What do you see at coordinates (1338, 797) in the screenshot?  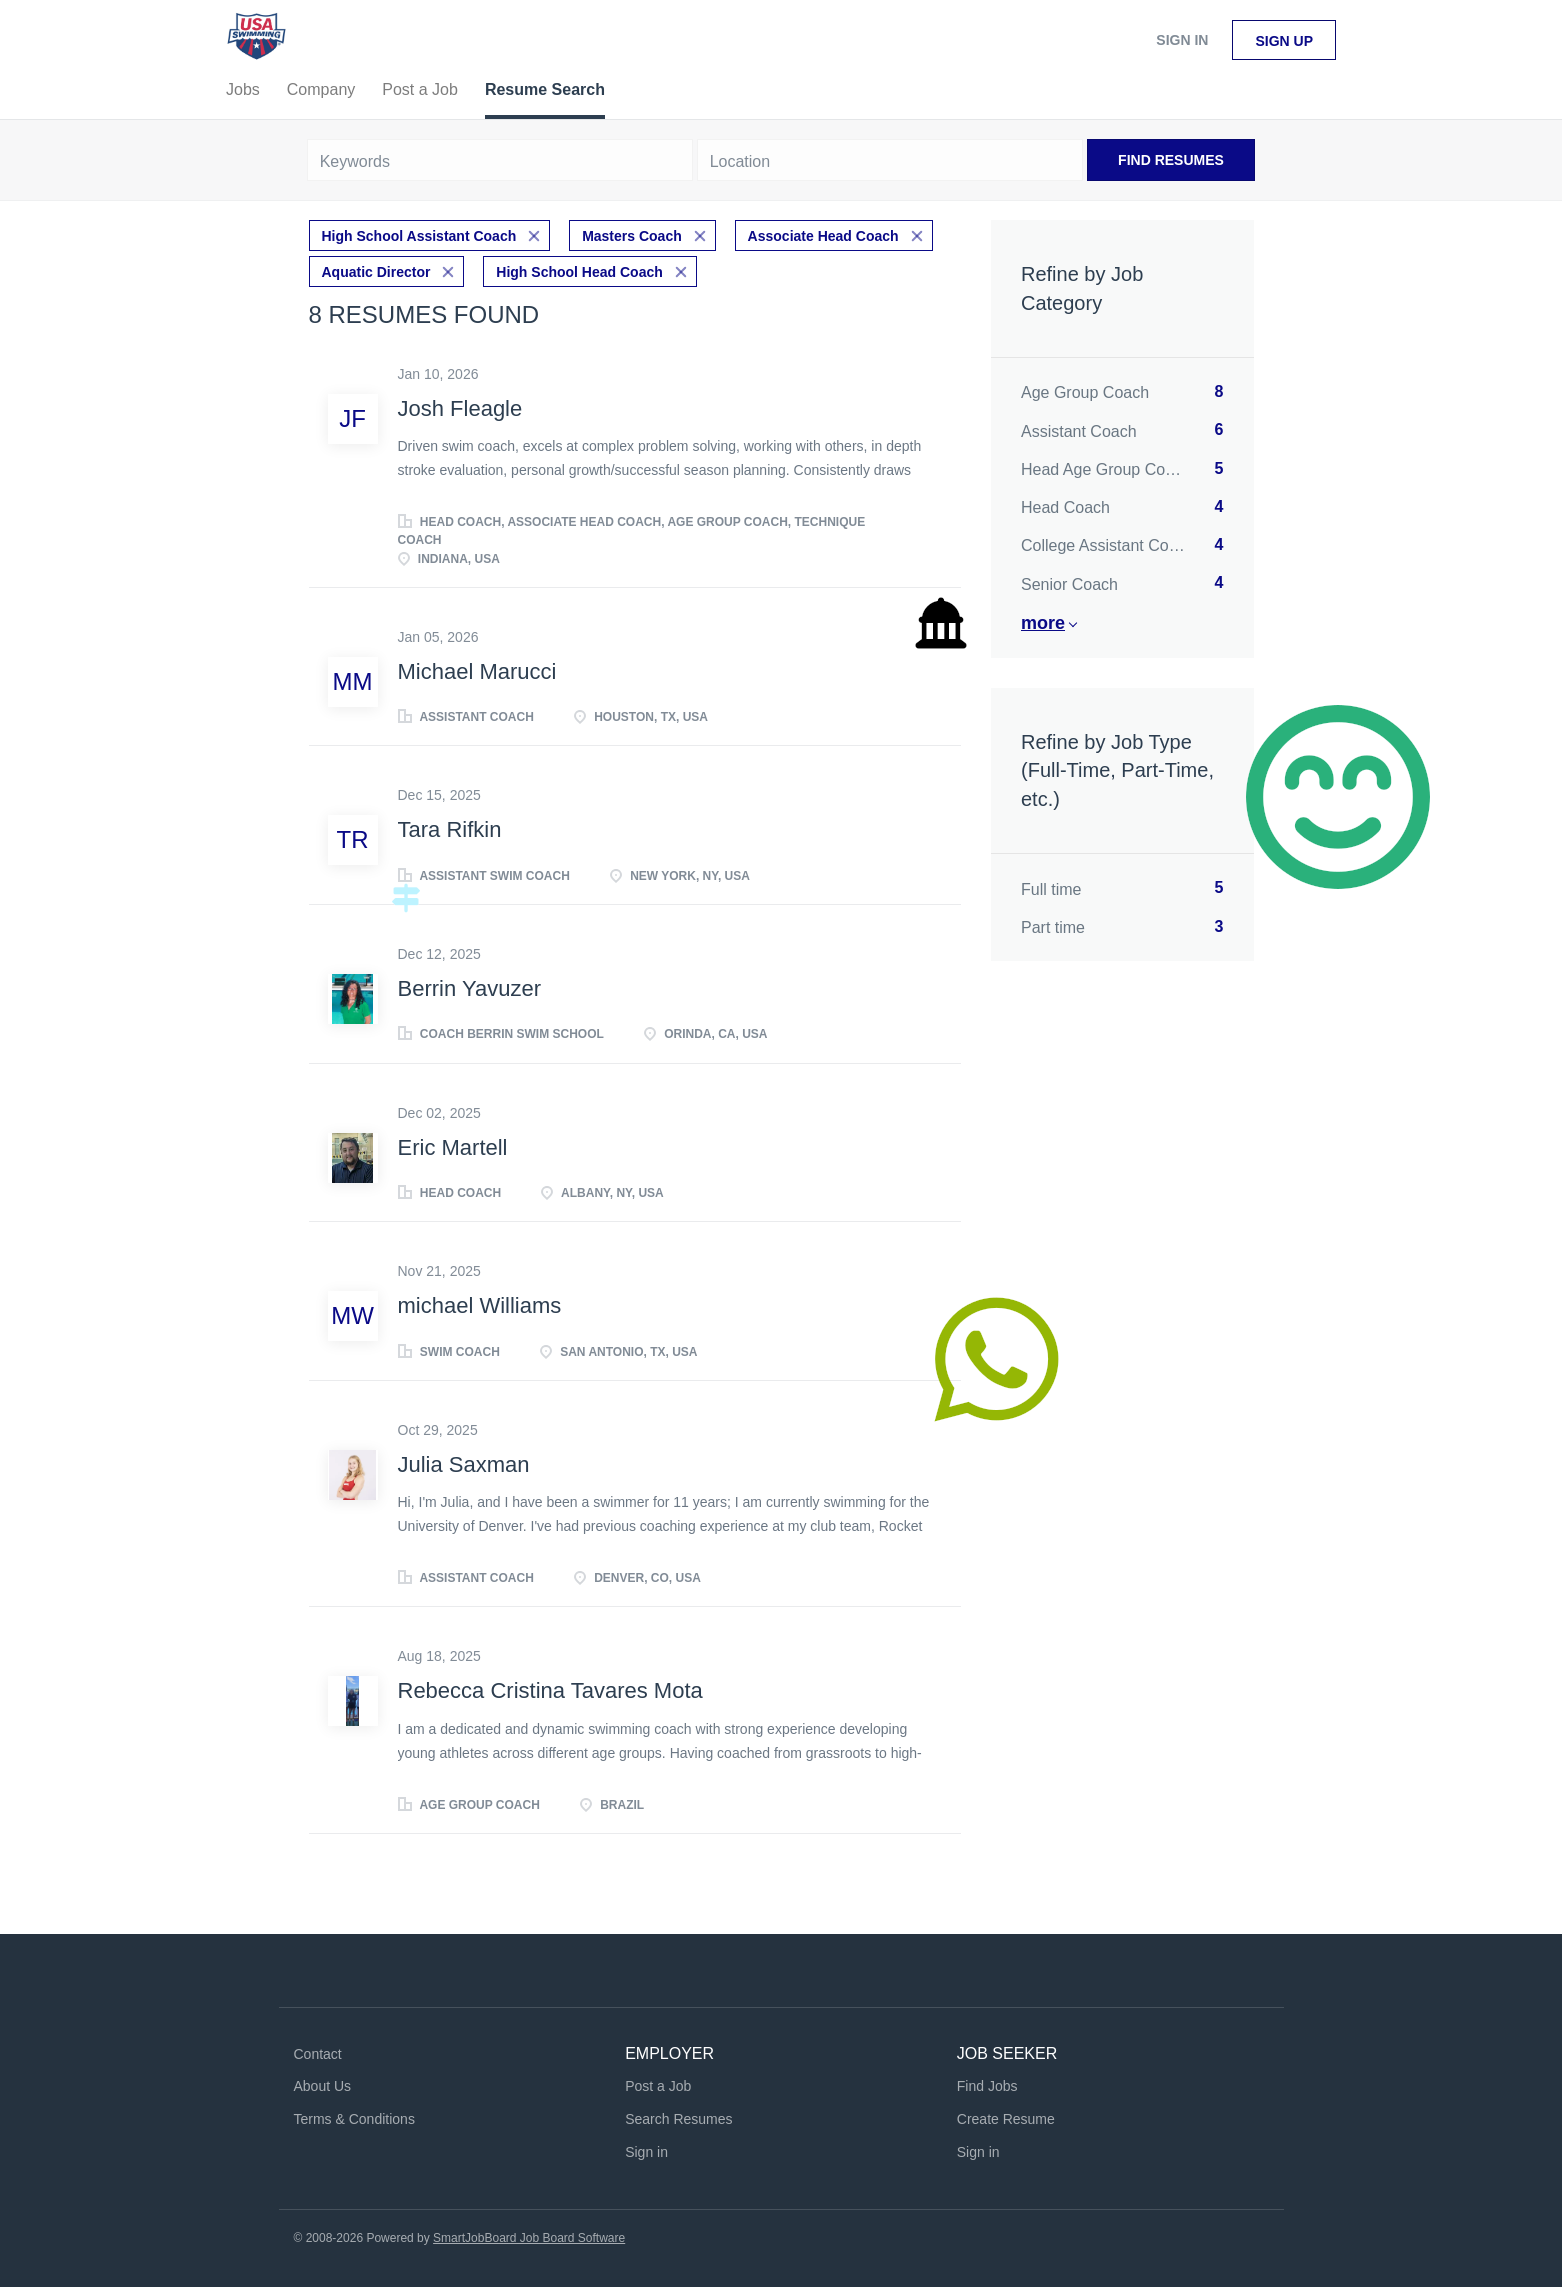 I see `add a positive reaction or emoji` at bounding box center [1338, 797].